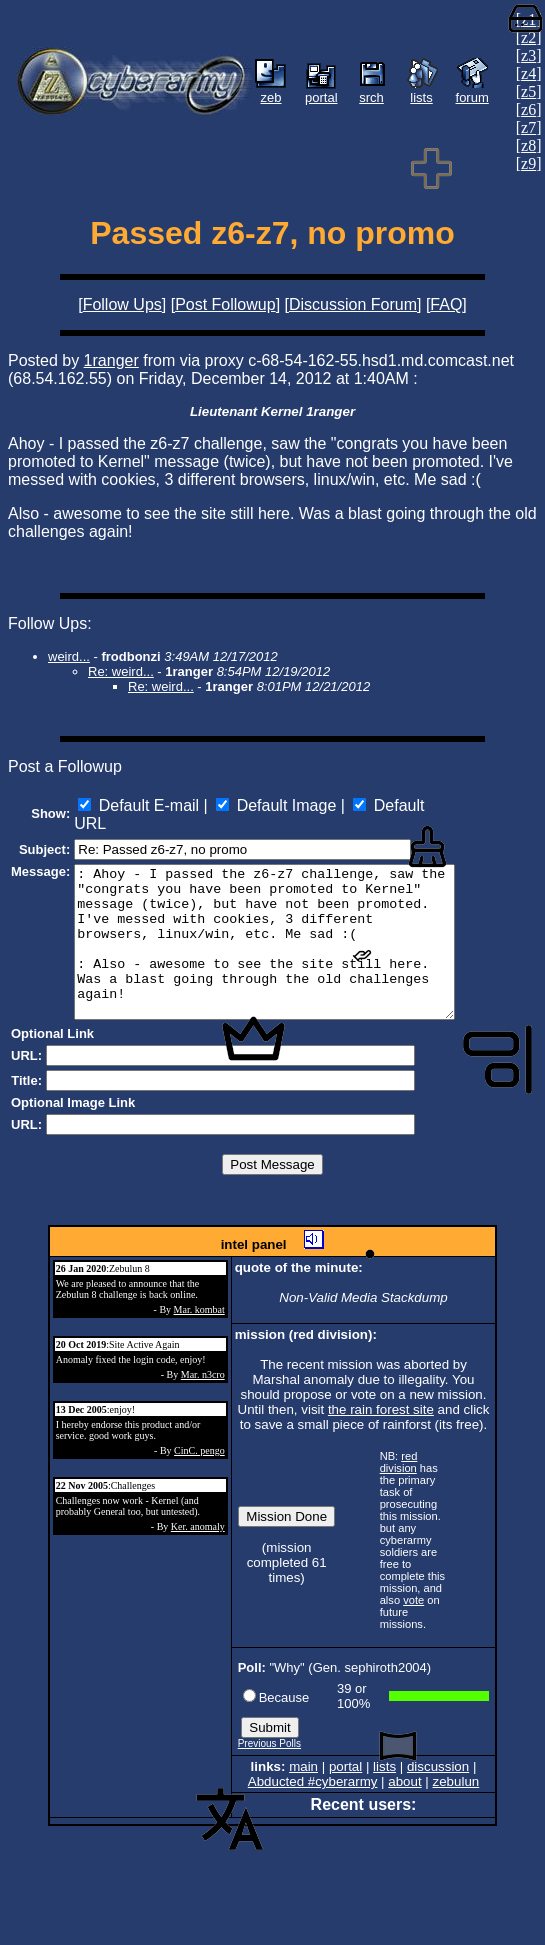 The image size is (545, 1945). What do you see at coordinates (427, 846) in the screenshot?
I see `clear cache or temporary files` at bounding box center [427, 846].